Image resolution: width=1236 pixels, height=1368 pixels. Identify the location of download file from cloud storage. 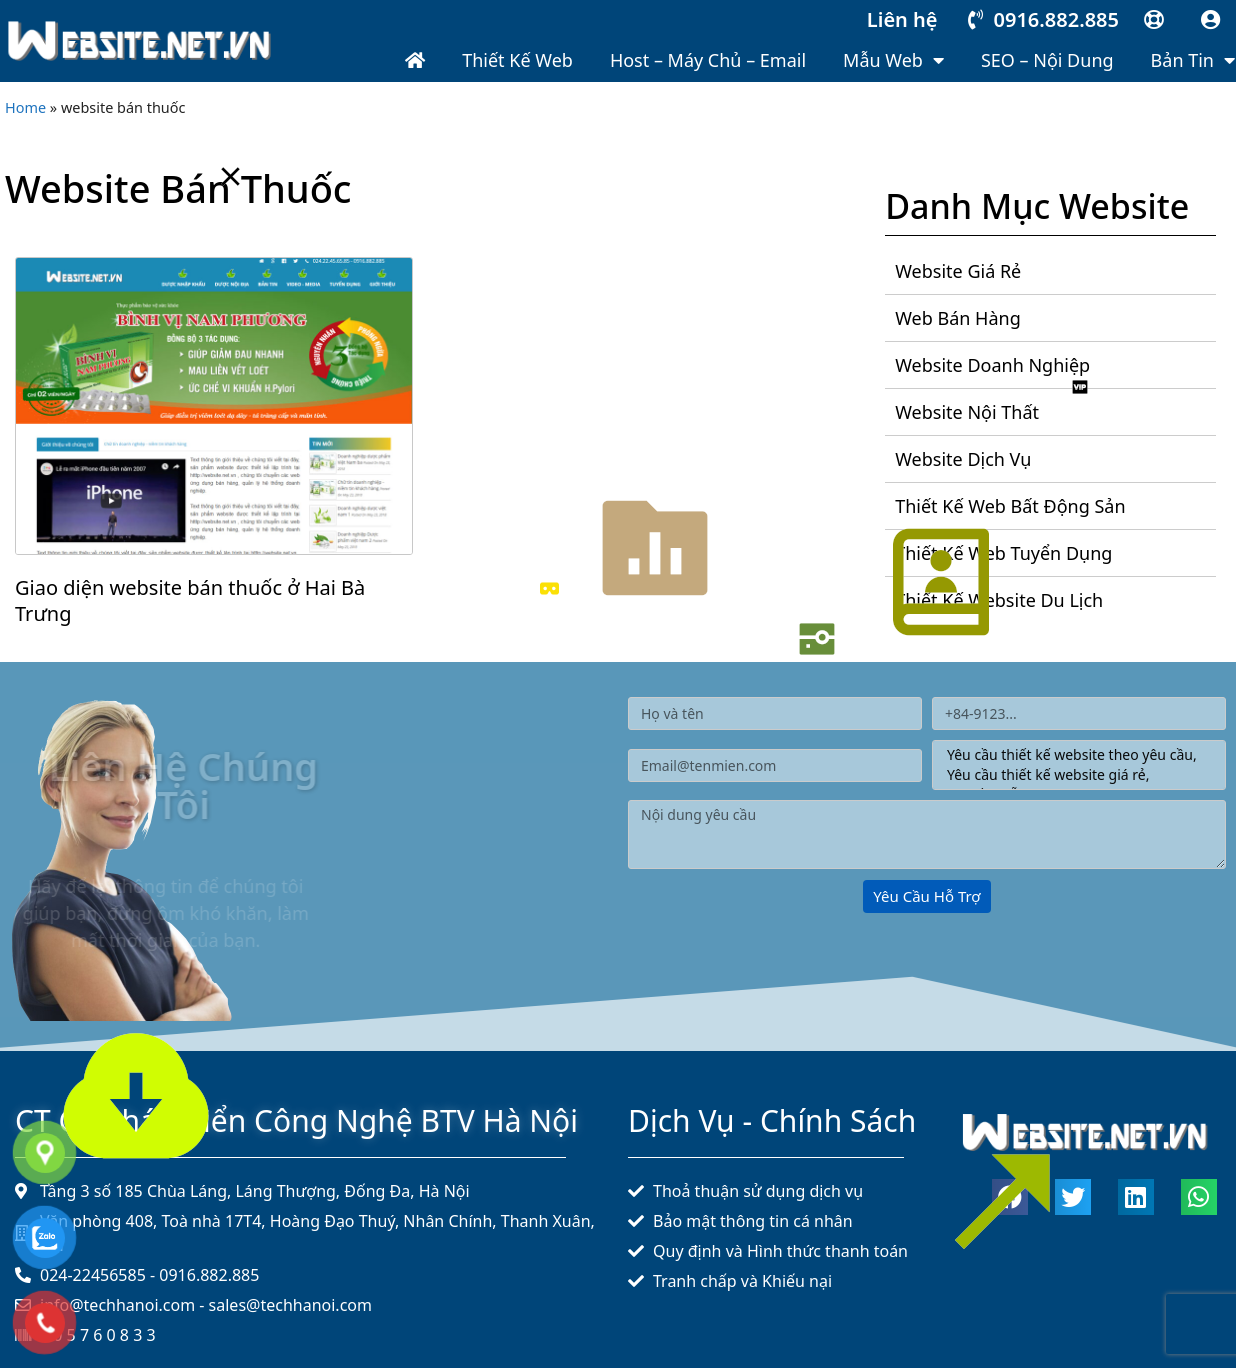
(136, 1099).